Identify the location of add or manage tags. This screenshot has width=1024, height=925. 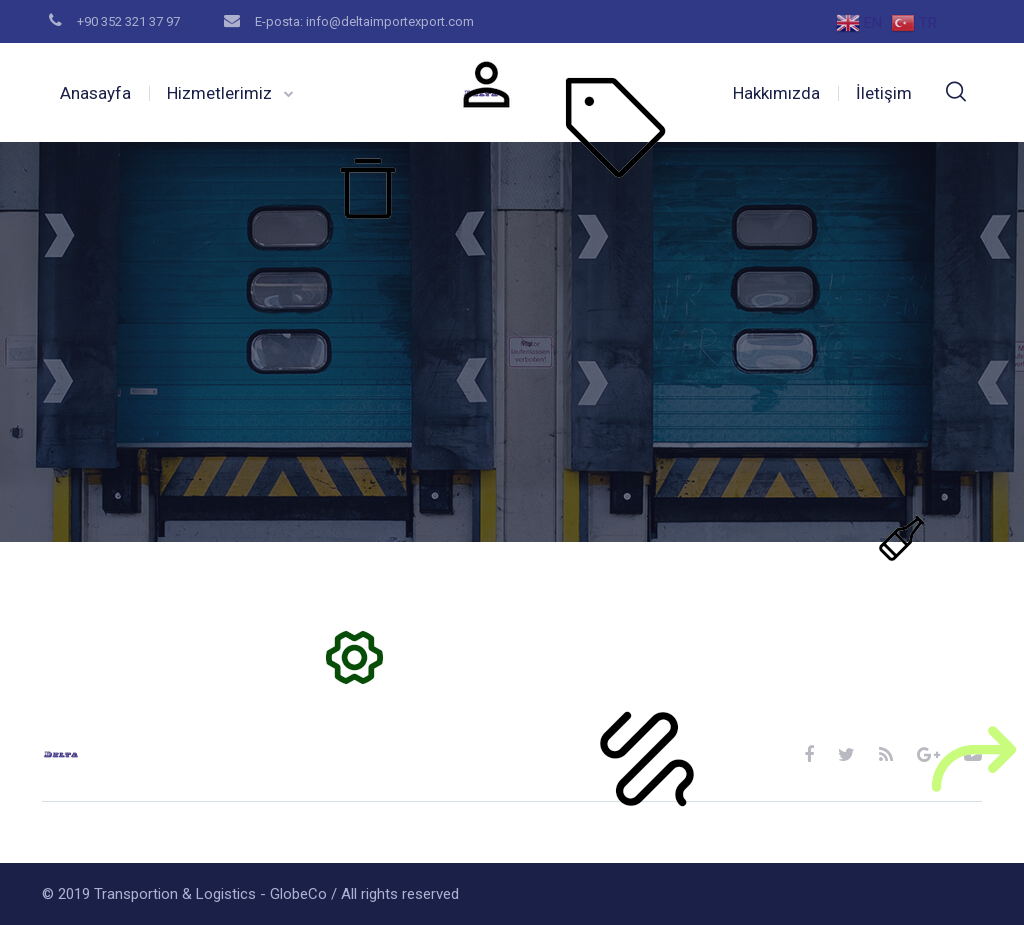
(610, 122).